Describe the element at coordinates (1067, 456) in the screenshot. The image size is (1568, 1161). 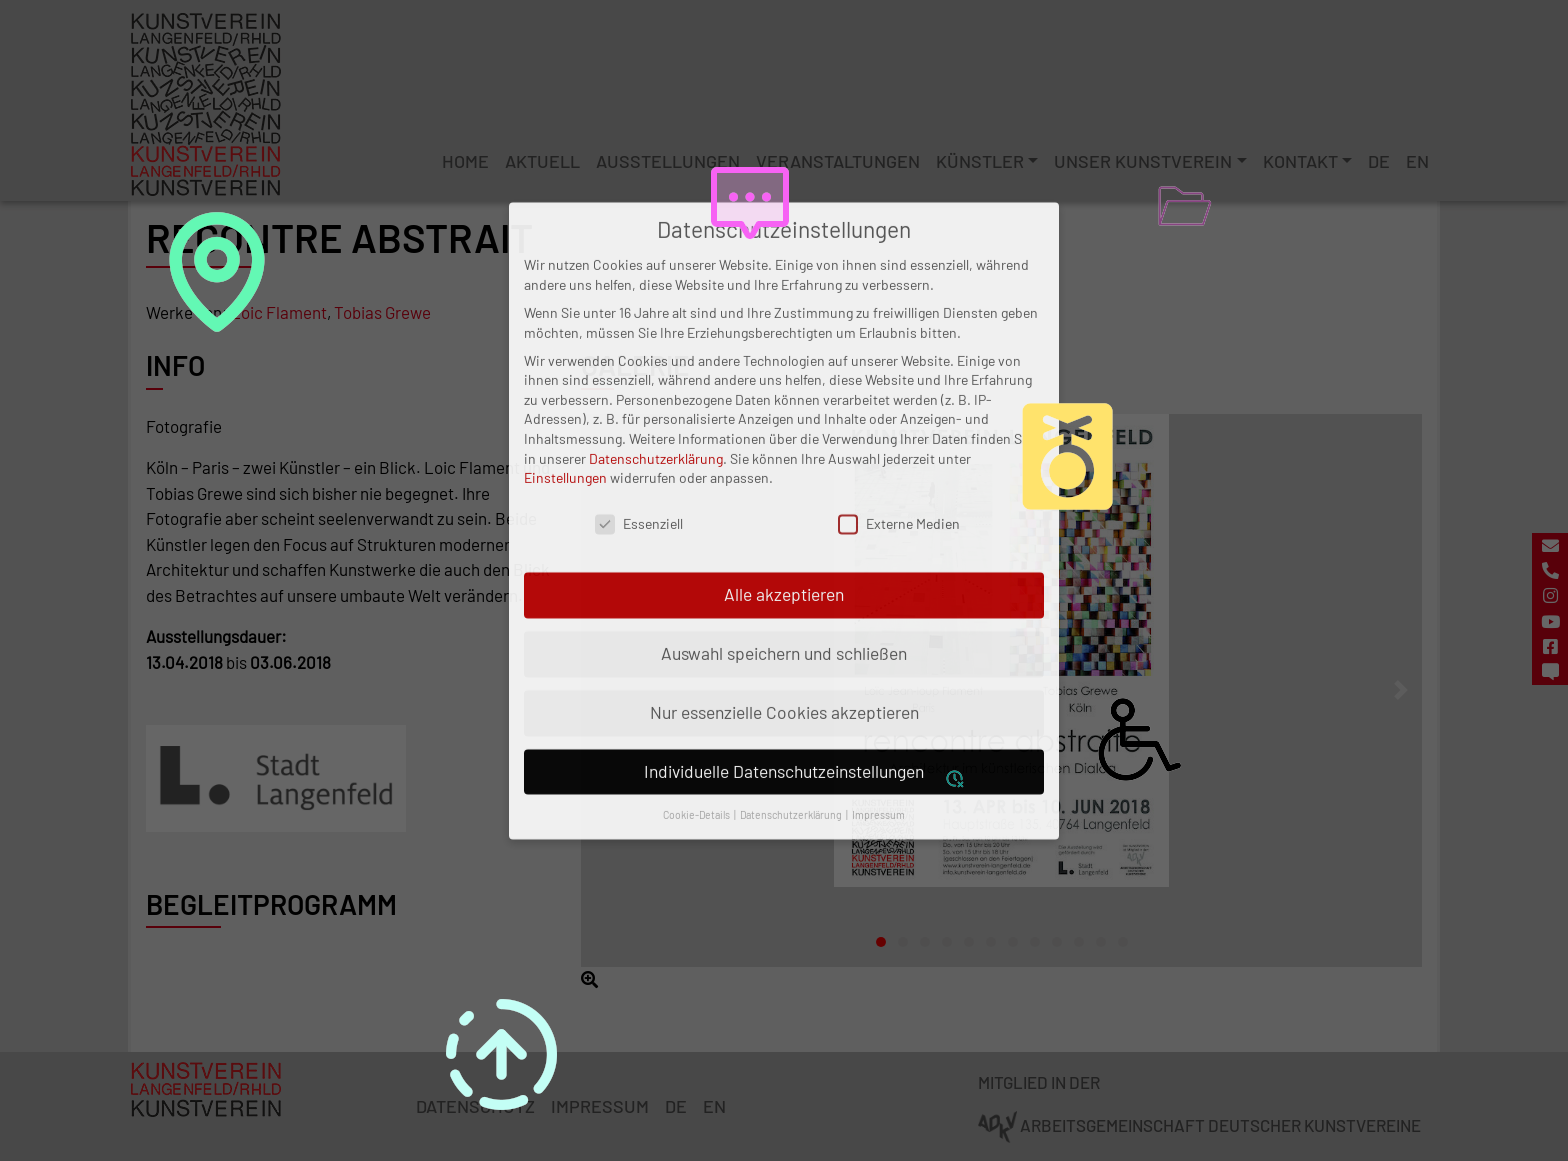
I see `indicates nonbinary gender identity option` at that location.